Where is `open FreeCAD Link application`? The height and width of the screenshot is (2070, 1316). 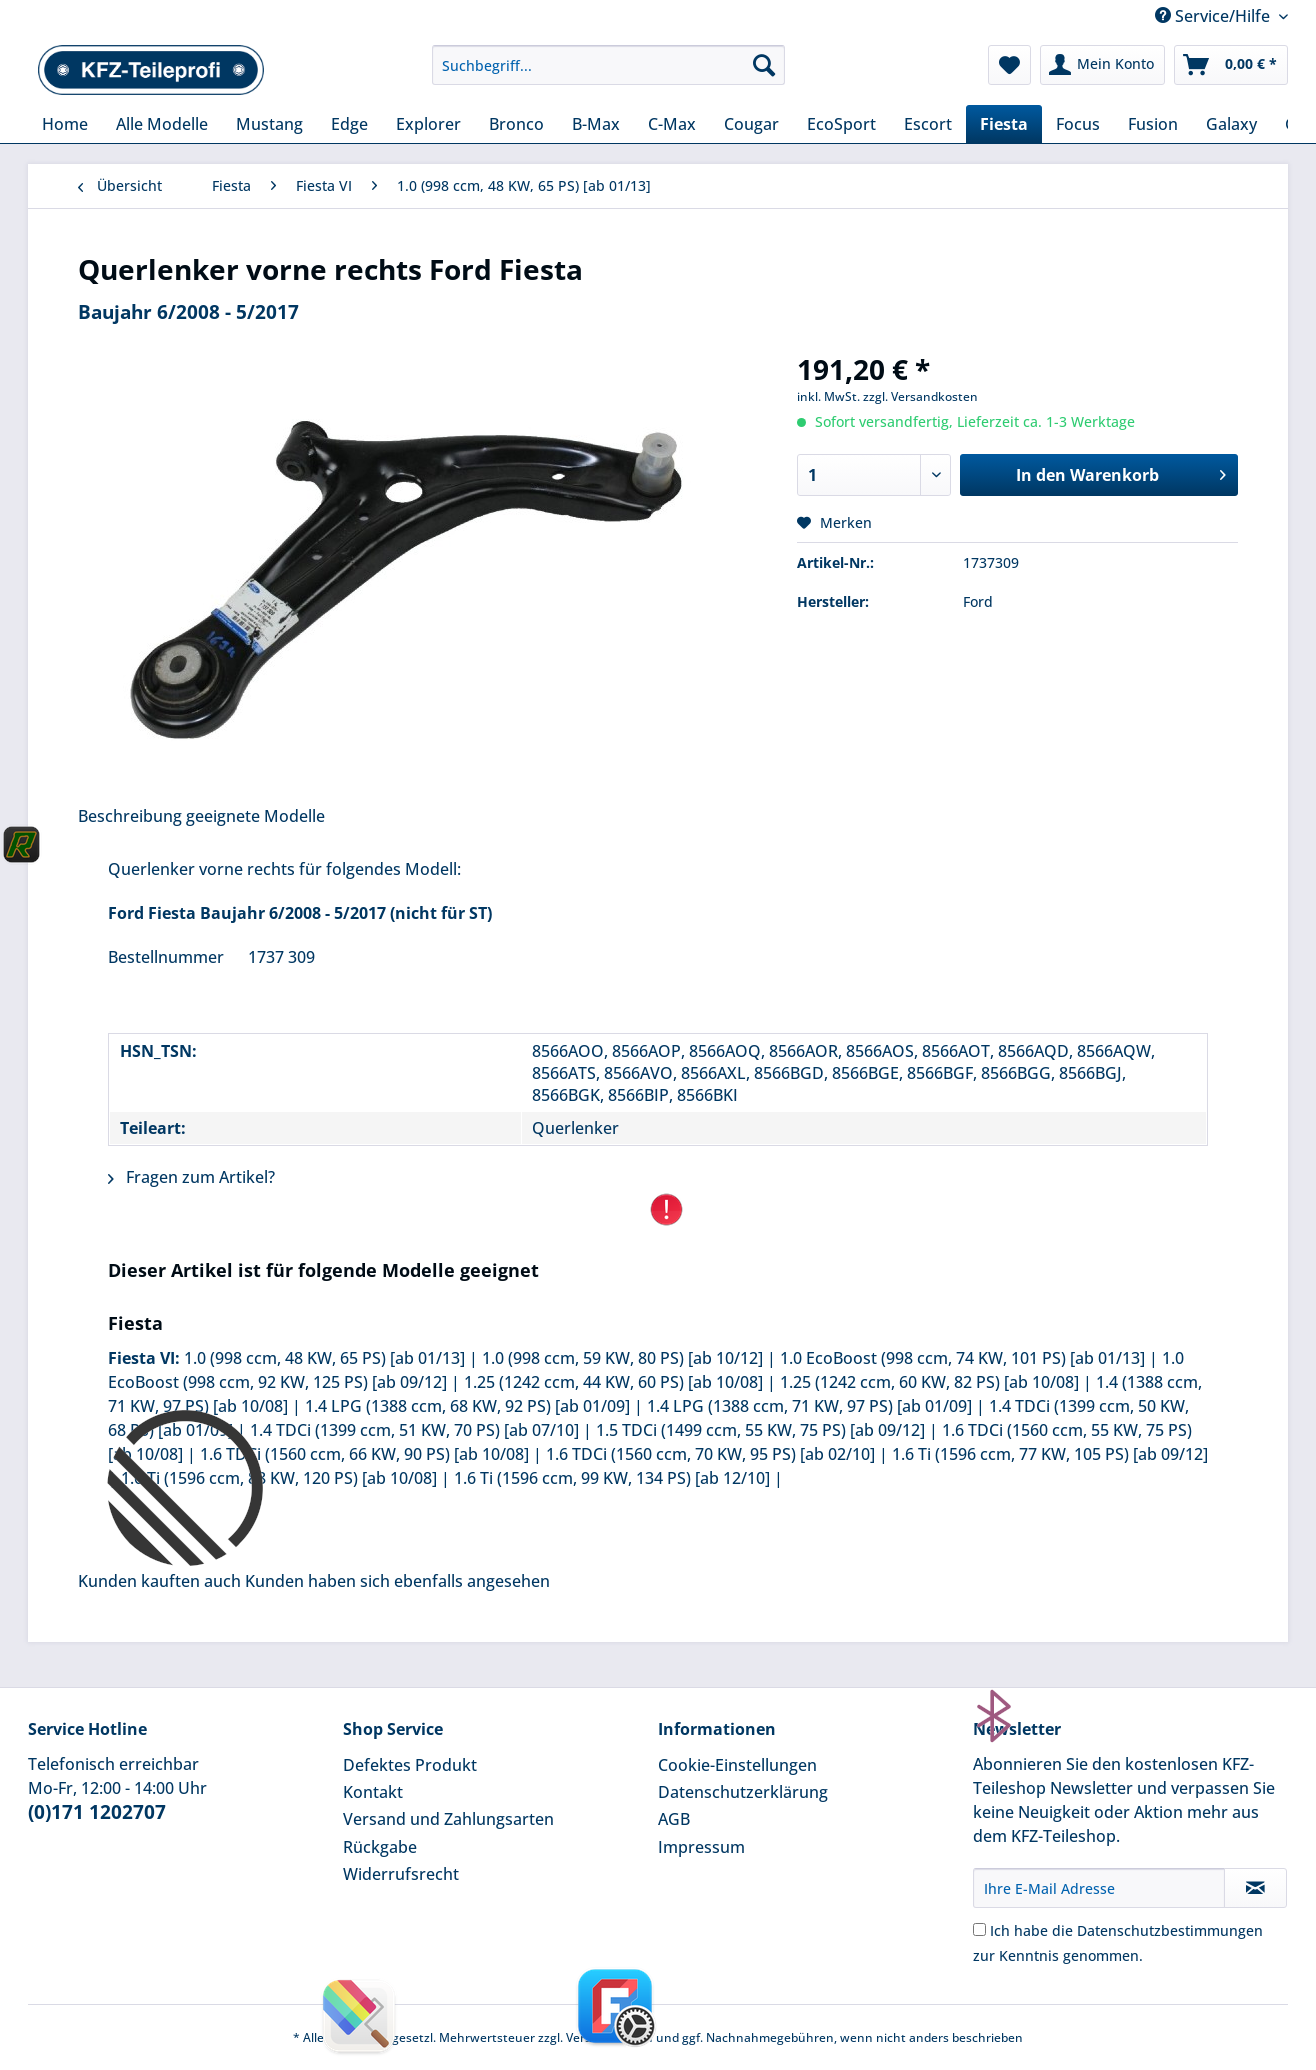
open FreeCAD Link application is located at coordinates (615, 2006).